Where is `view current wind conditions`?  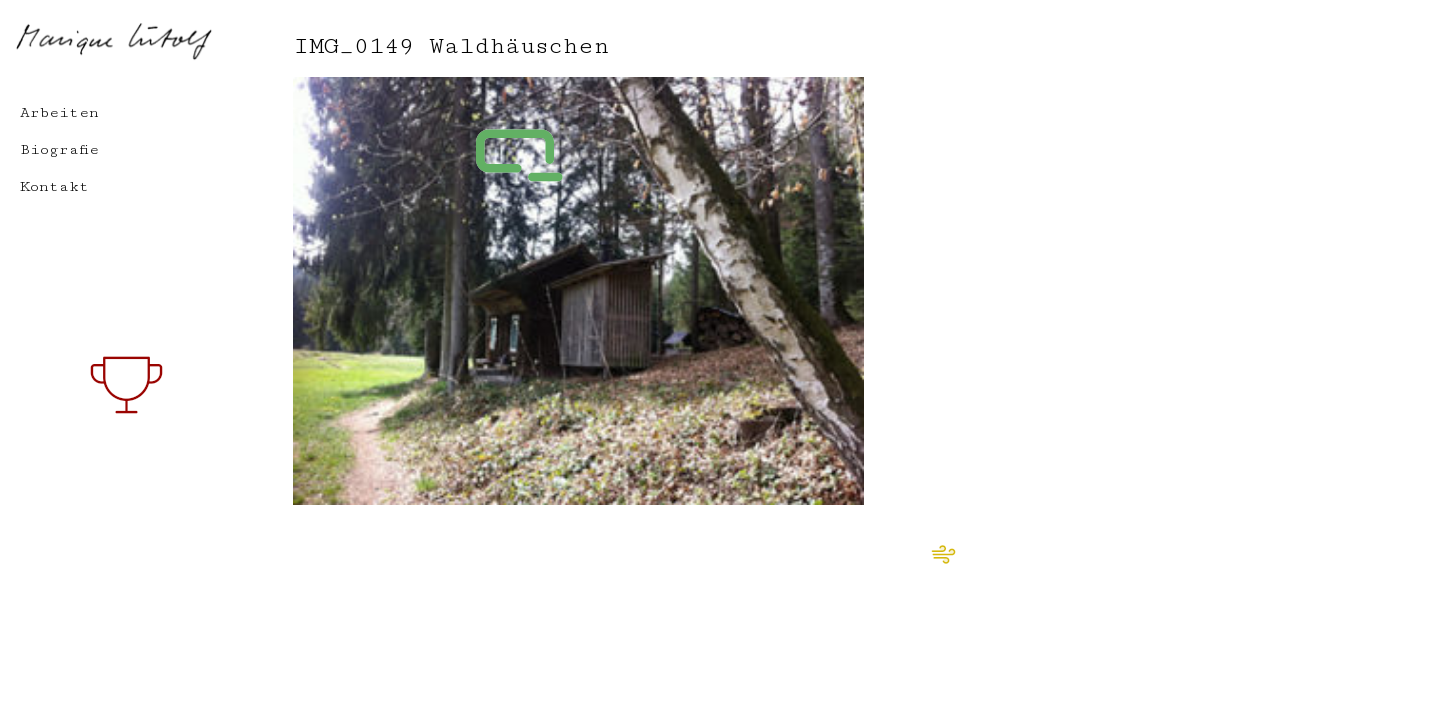 view current wind conditions is located at coordinates (943, 554).